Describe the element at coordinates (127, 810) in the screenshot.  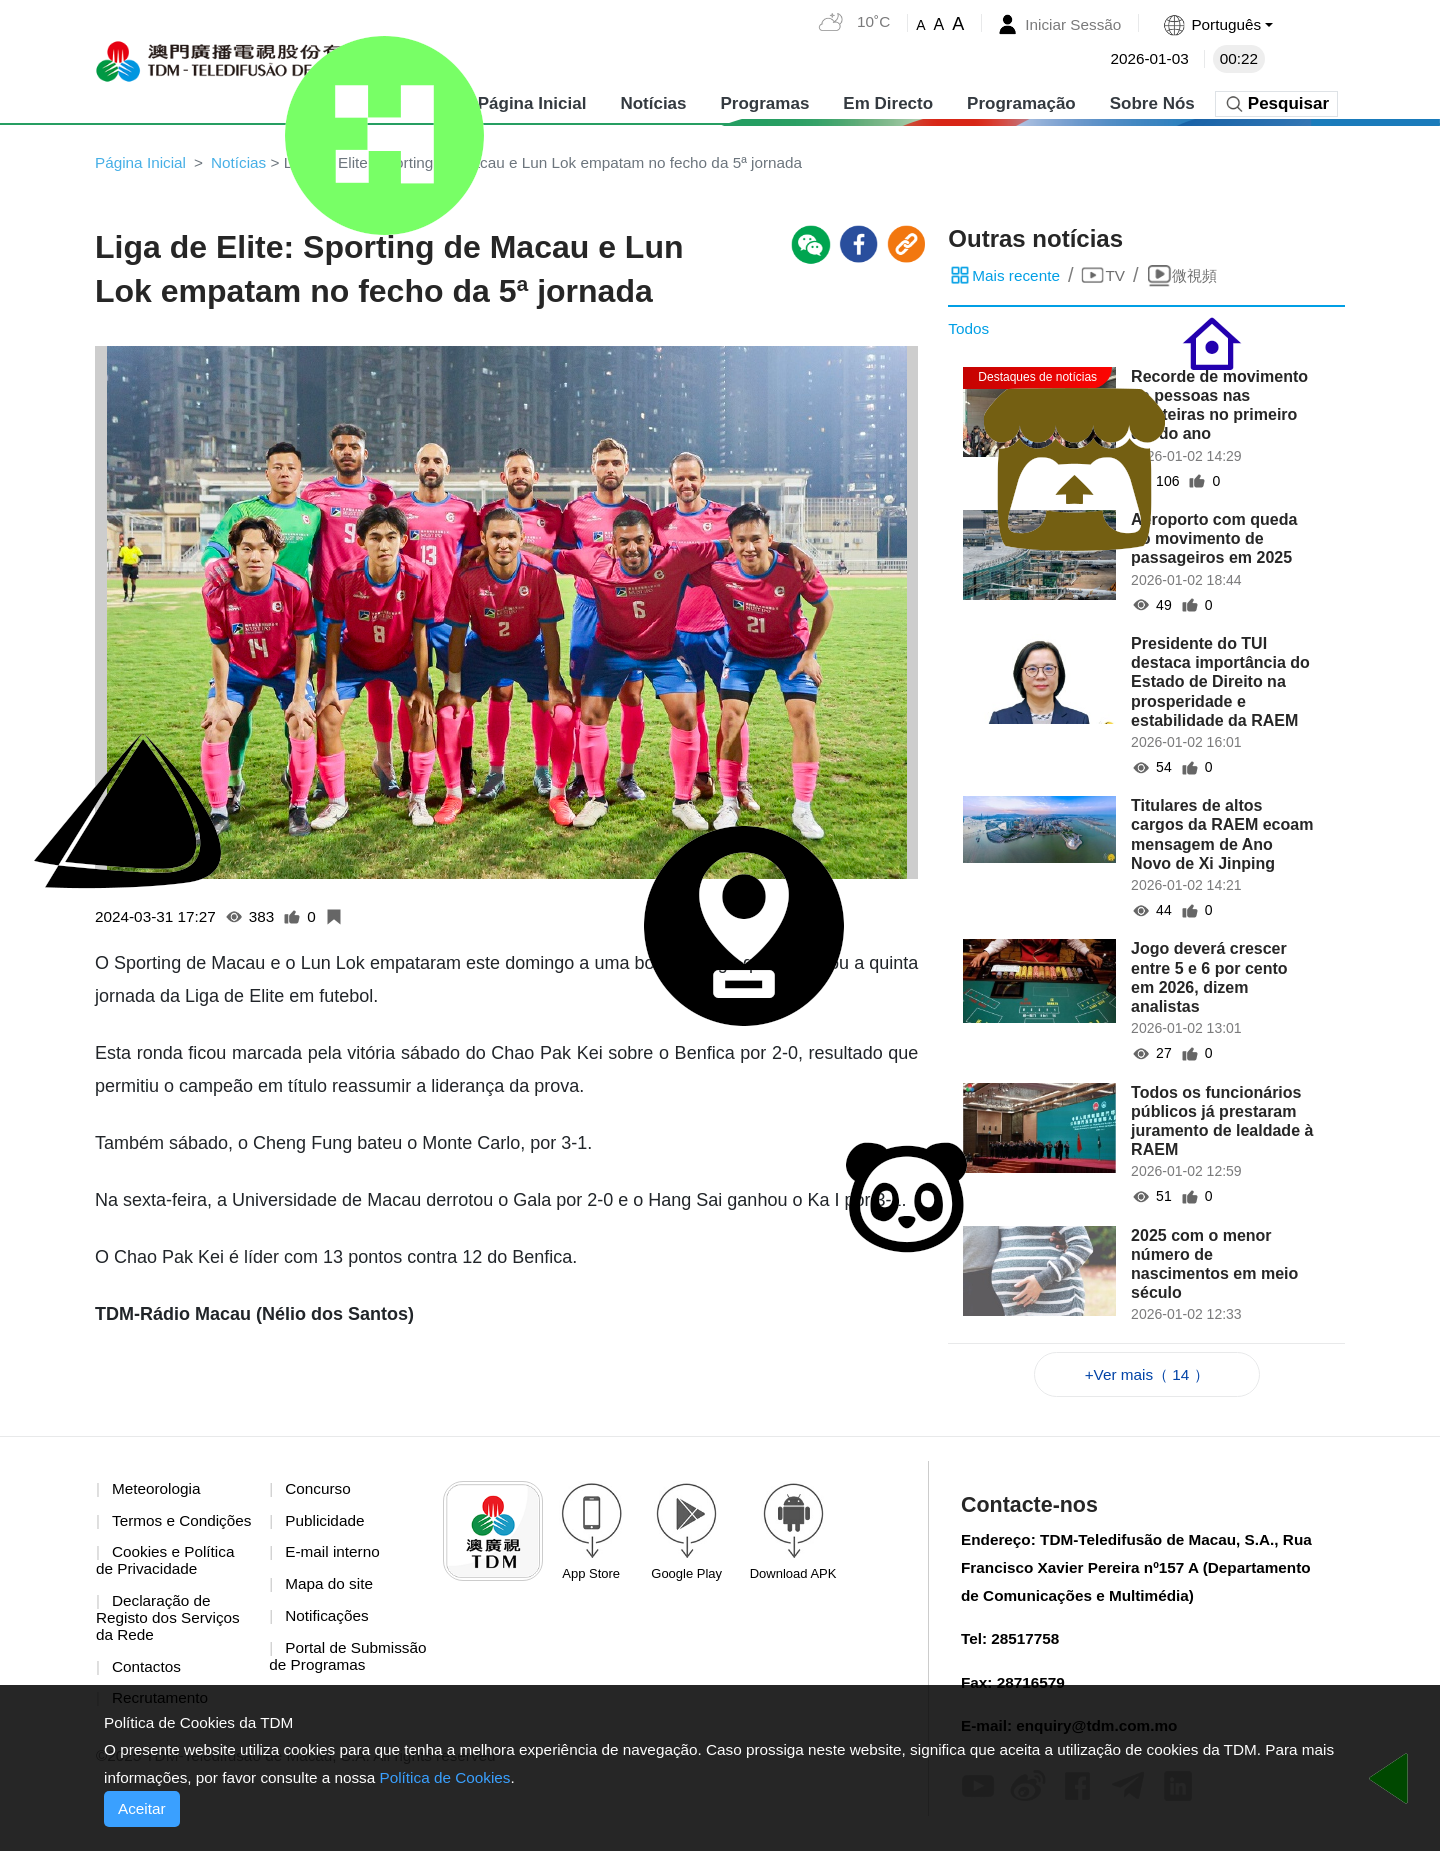
I see `EndeavourOS Linux distribution logo` at that location.